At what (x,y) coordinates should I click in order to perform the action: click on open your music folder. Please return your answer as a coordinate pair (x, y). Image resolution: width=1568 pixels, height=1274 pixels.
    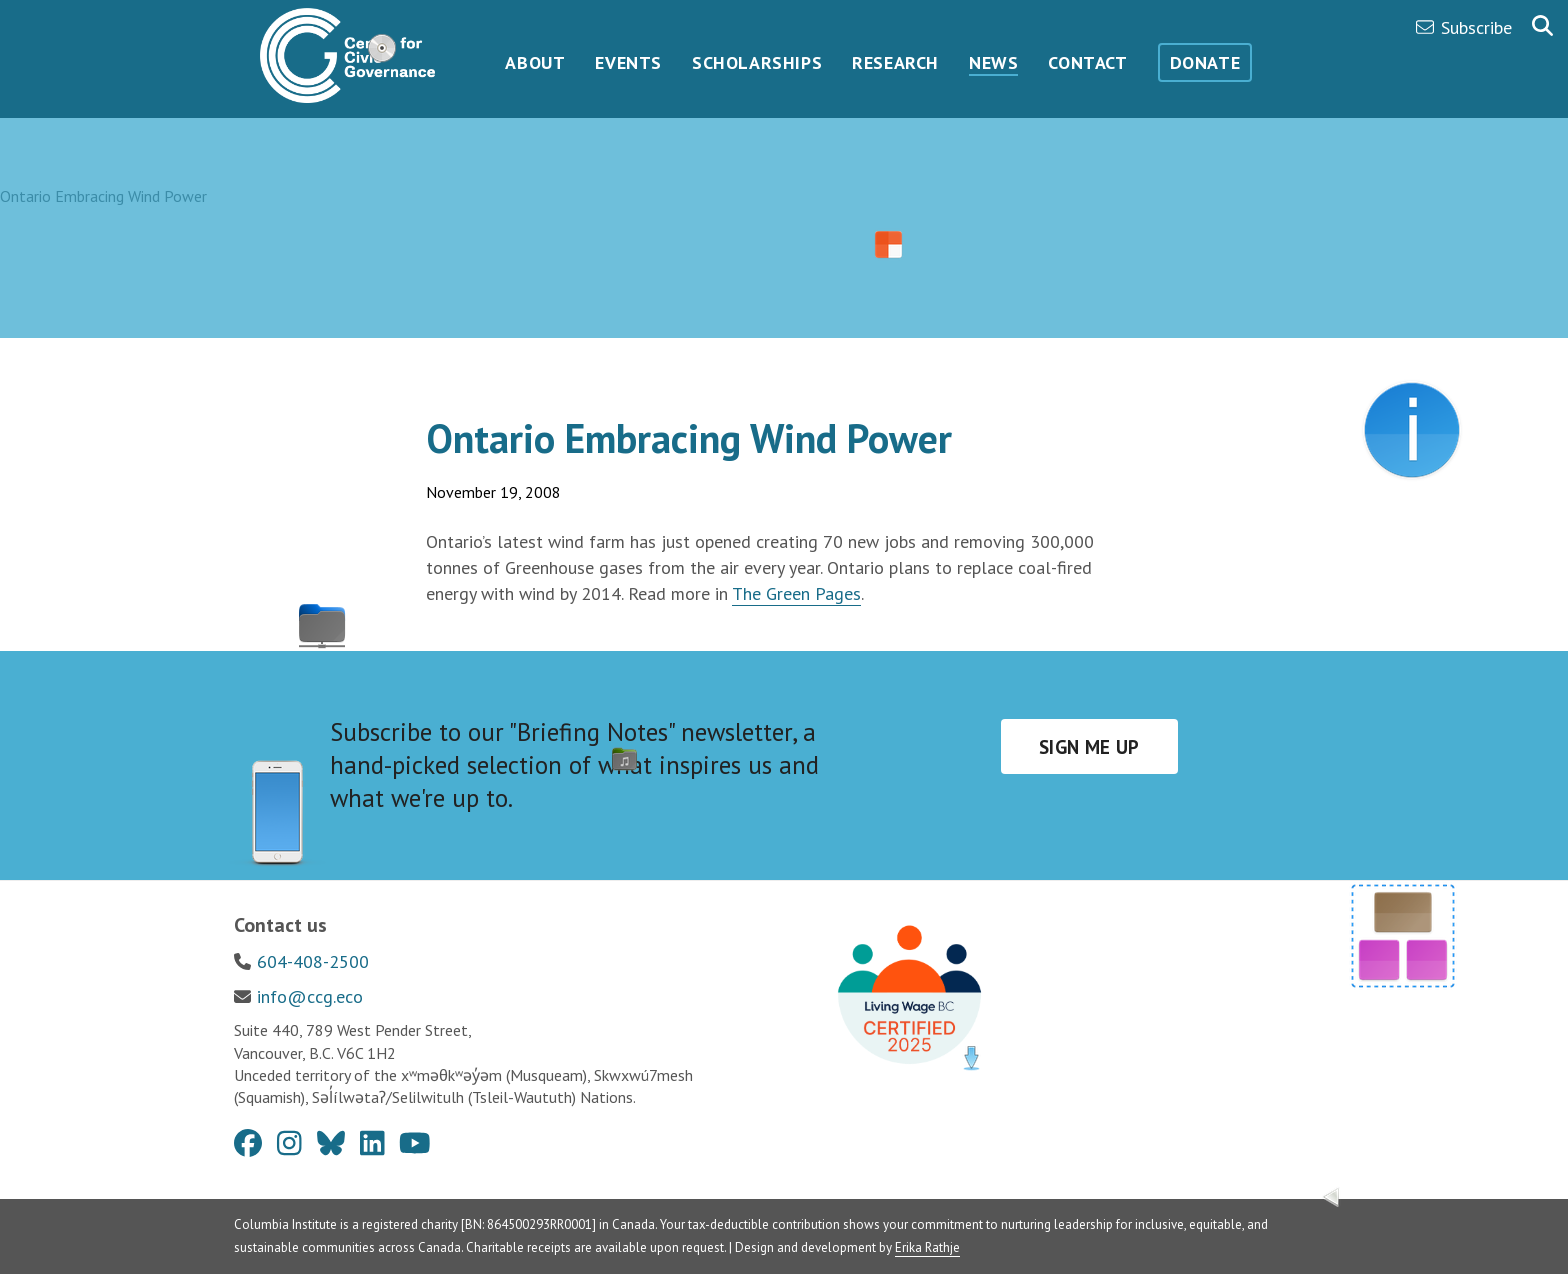
    Looking at the image, I should click on (624, 758).